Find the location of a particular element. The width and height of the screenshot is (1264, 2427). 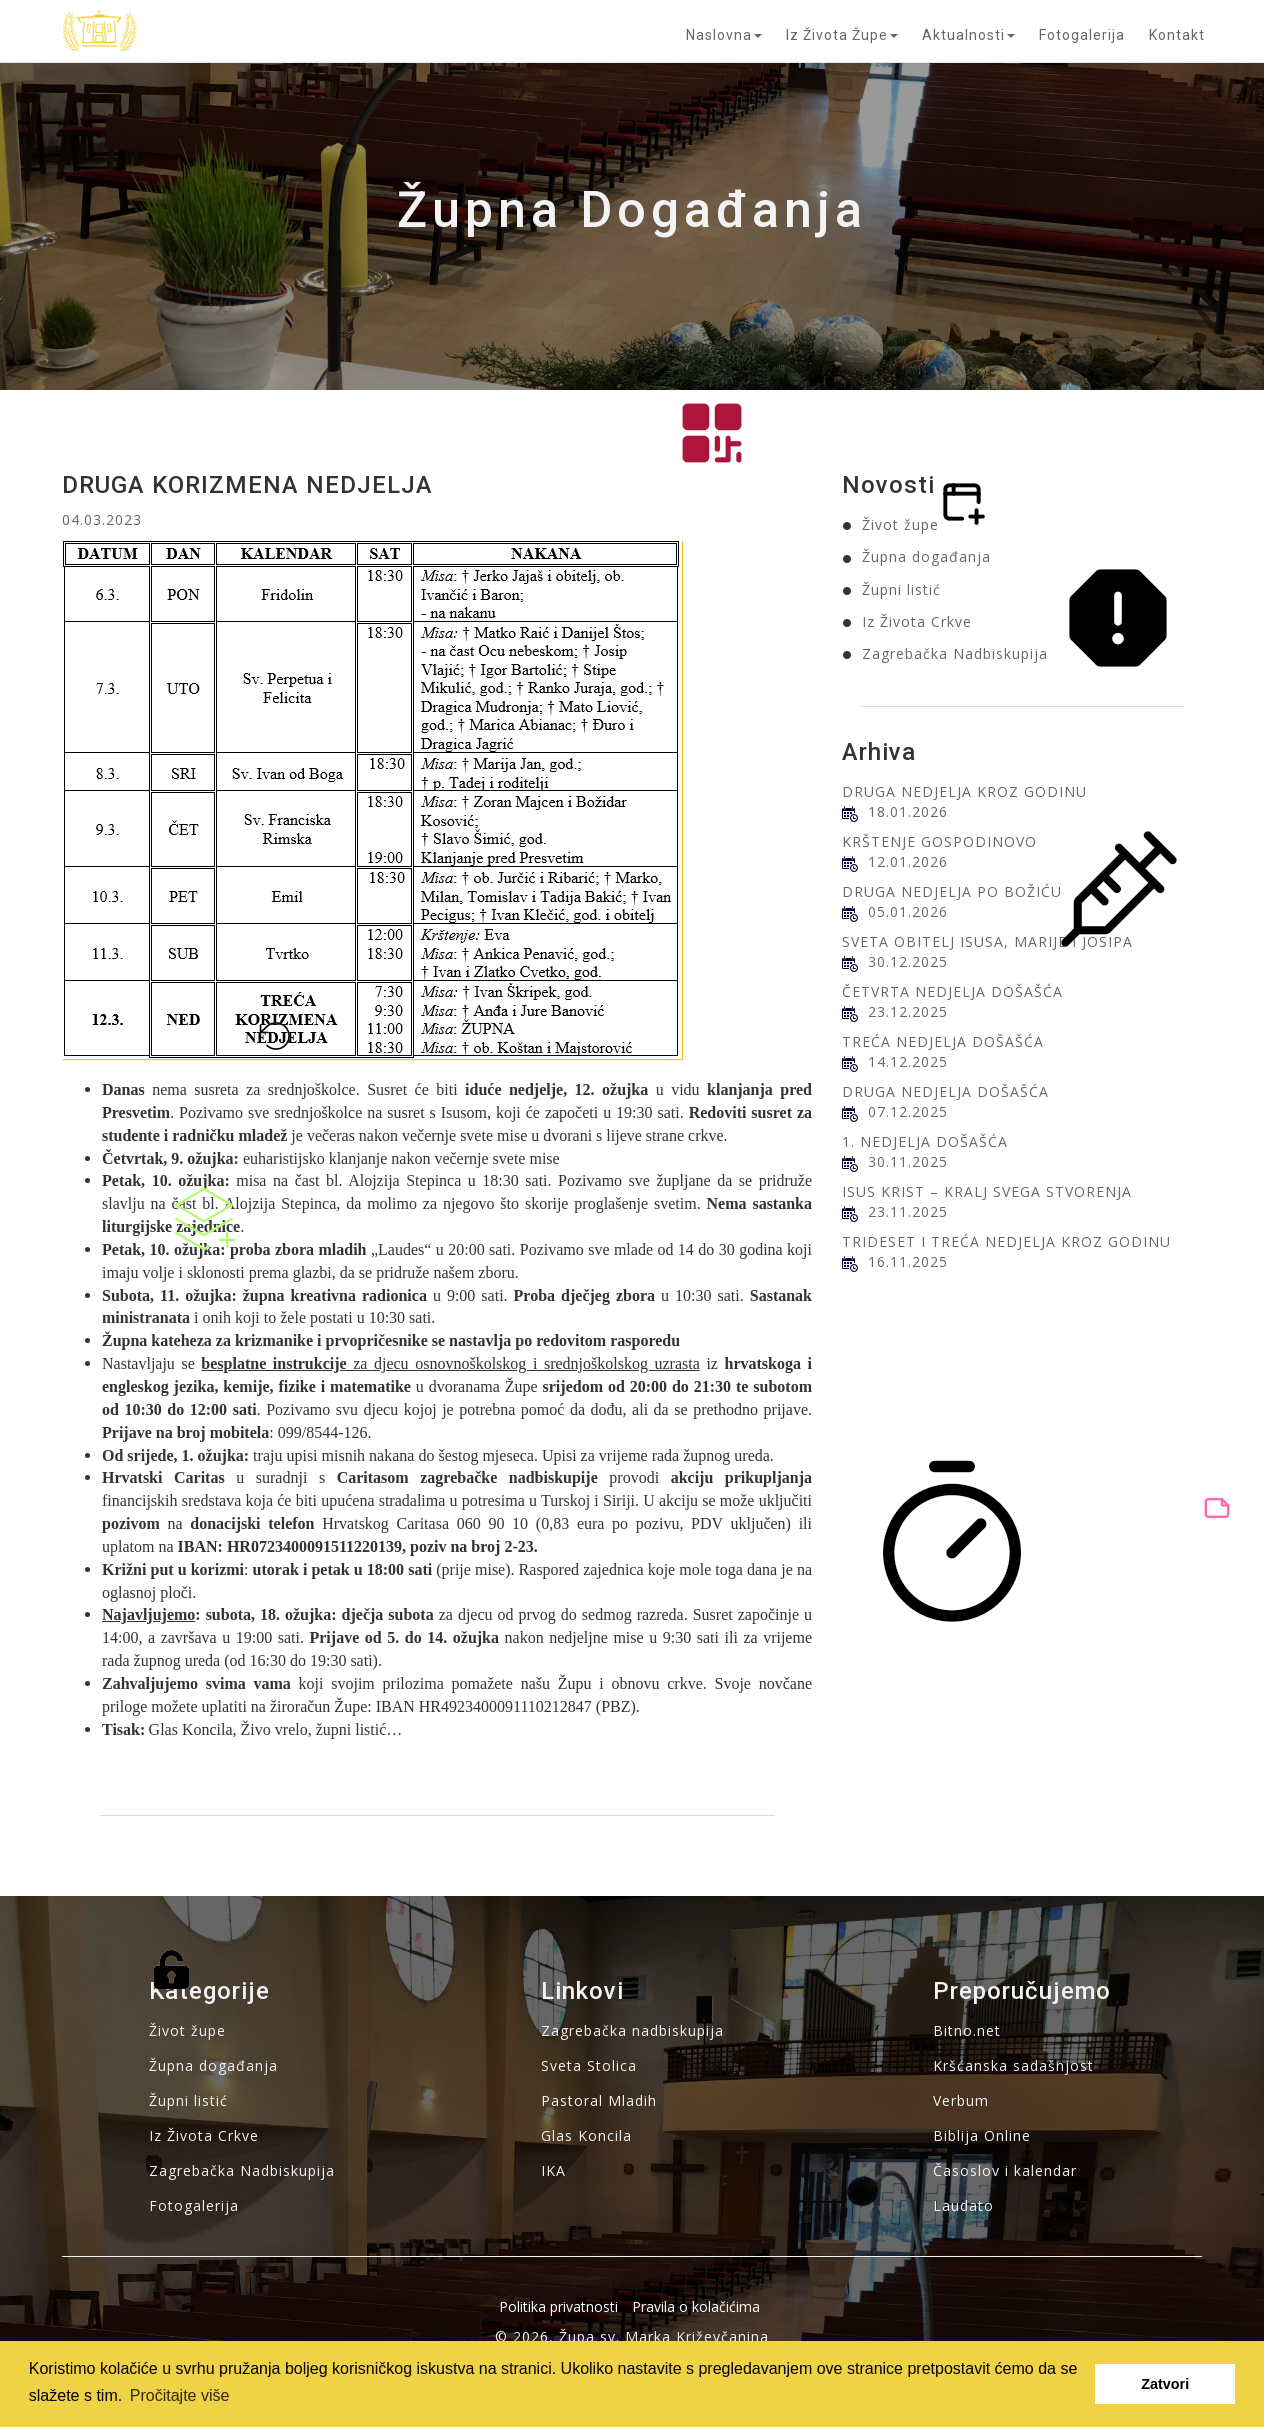

view document in landscape orientation is located at coordinates (1217, 1508).